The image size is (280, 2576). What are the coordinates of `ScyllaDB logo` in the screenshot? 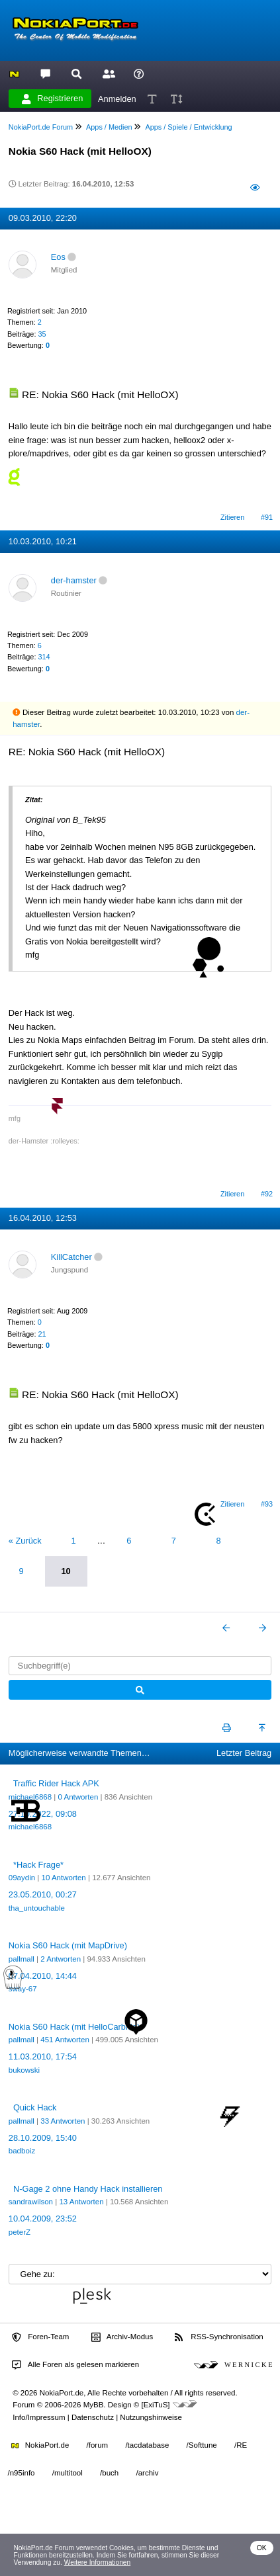 It's located at (13, 1977).